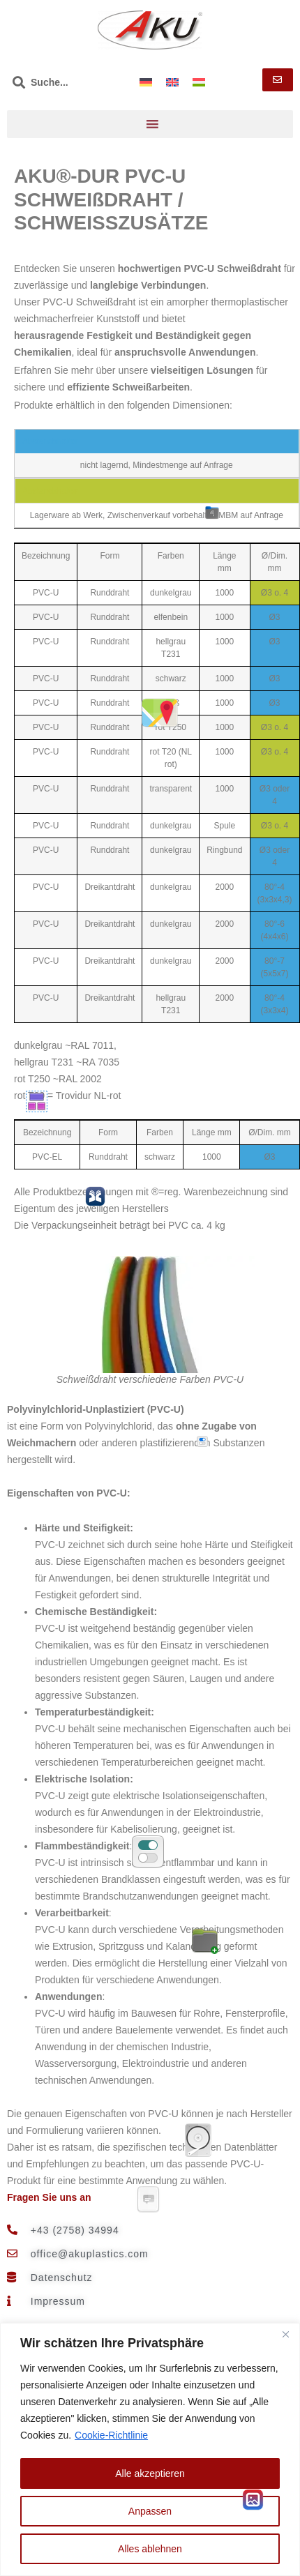 The image size is (300, 2576). I want to click on open insync cloud sync folder, so click(212, 513).